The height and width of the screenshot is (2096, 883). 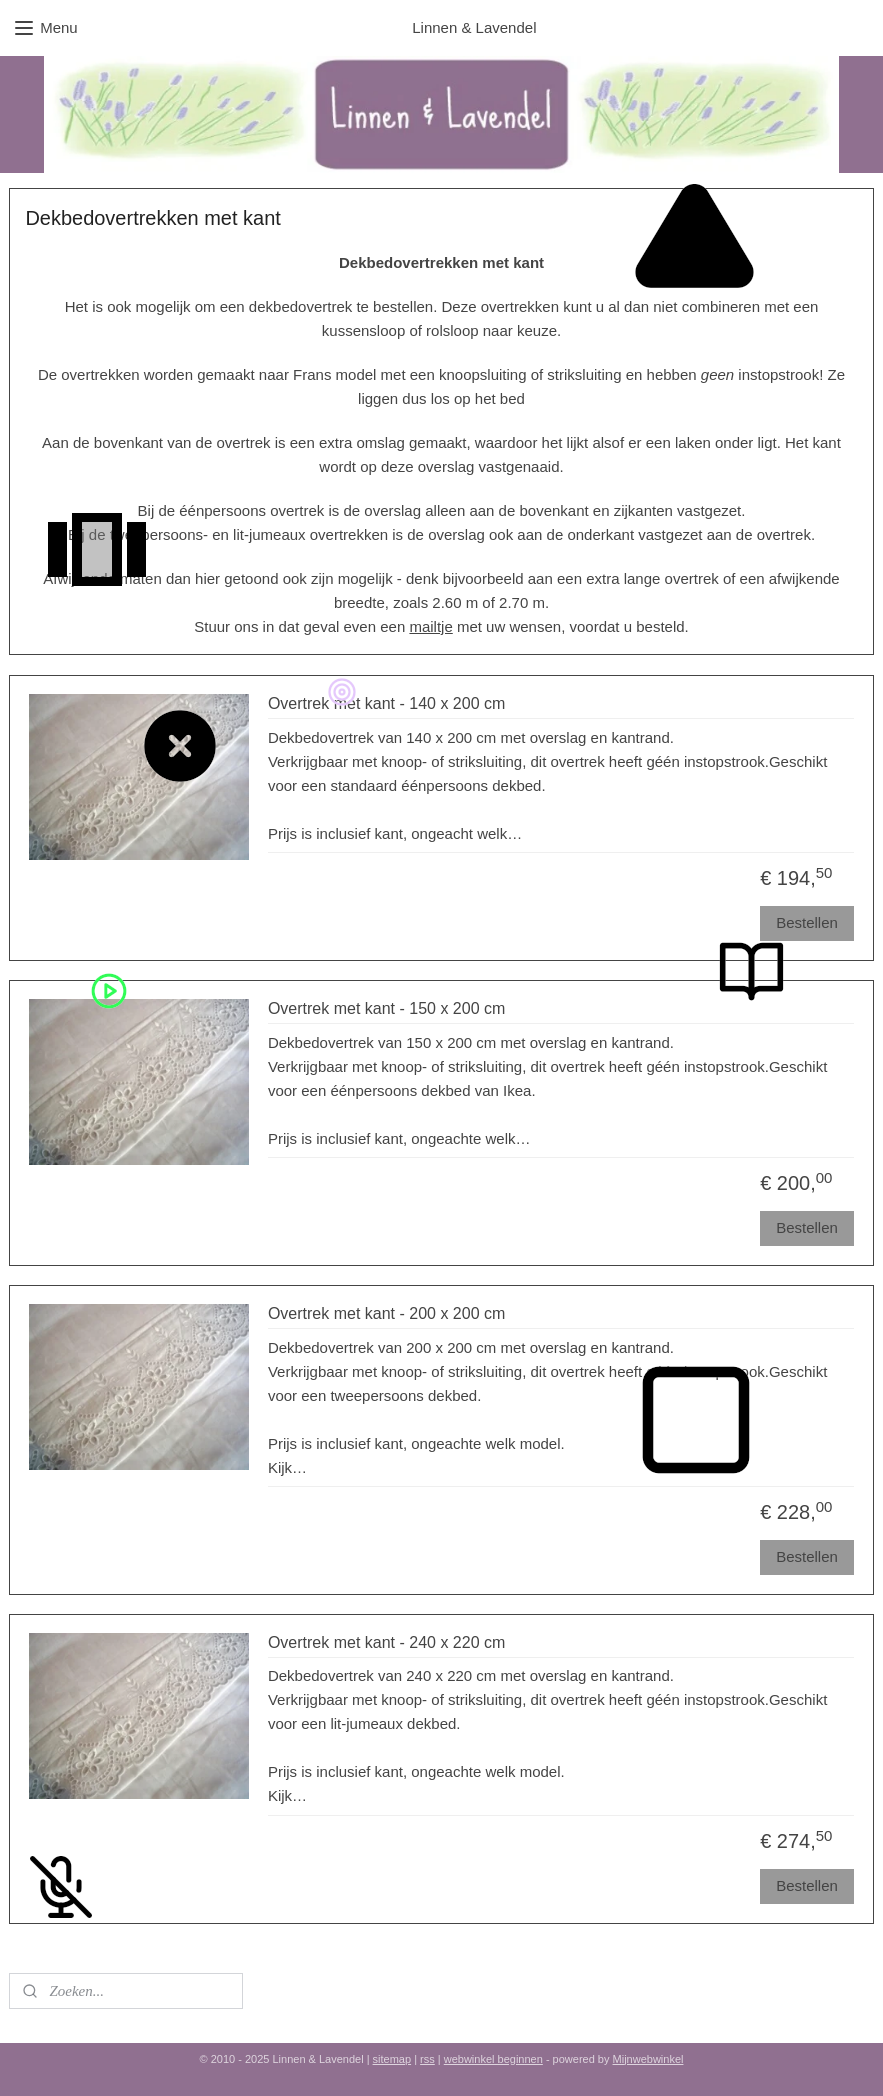 What do you see at coordinates (694, 239) in the screenshot?
I see `indicates a warning or alert status` at bounding box center [694, 239].